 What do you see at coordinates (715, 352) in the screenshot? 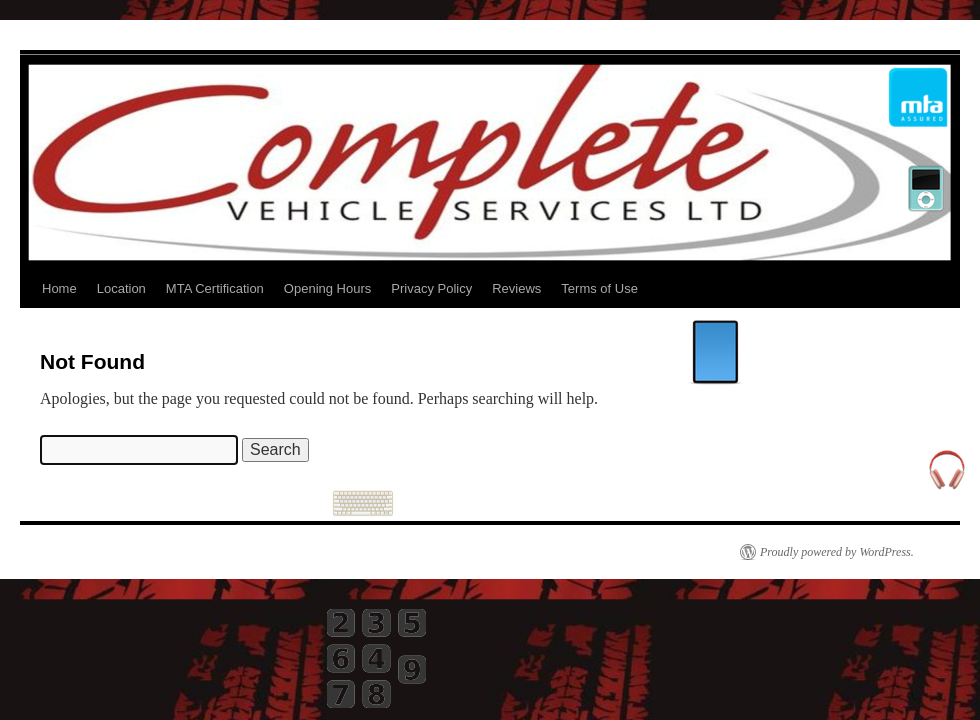
I see `iPad Air device icon` at bounding box center [715, 352].